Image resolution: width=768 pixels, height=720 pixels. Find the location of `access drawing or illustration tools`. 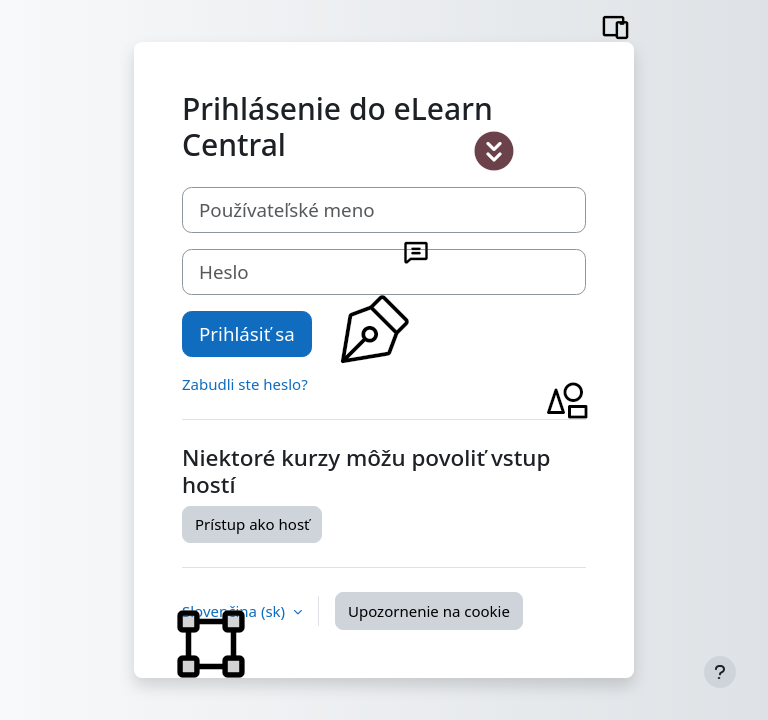

access drawing or illustration tools is located at coordinates (371, 333).